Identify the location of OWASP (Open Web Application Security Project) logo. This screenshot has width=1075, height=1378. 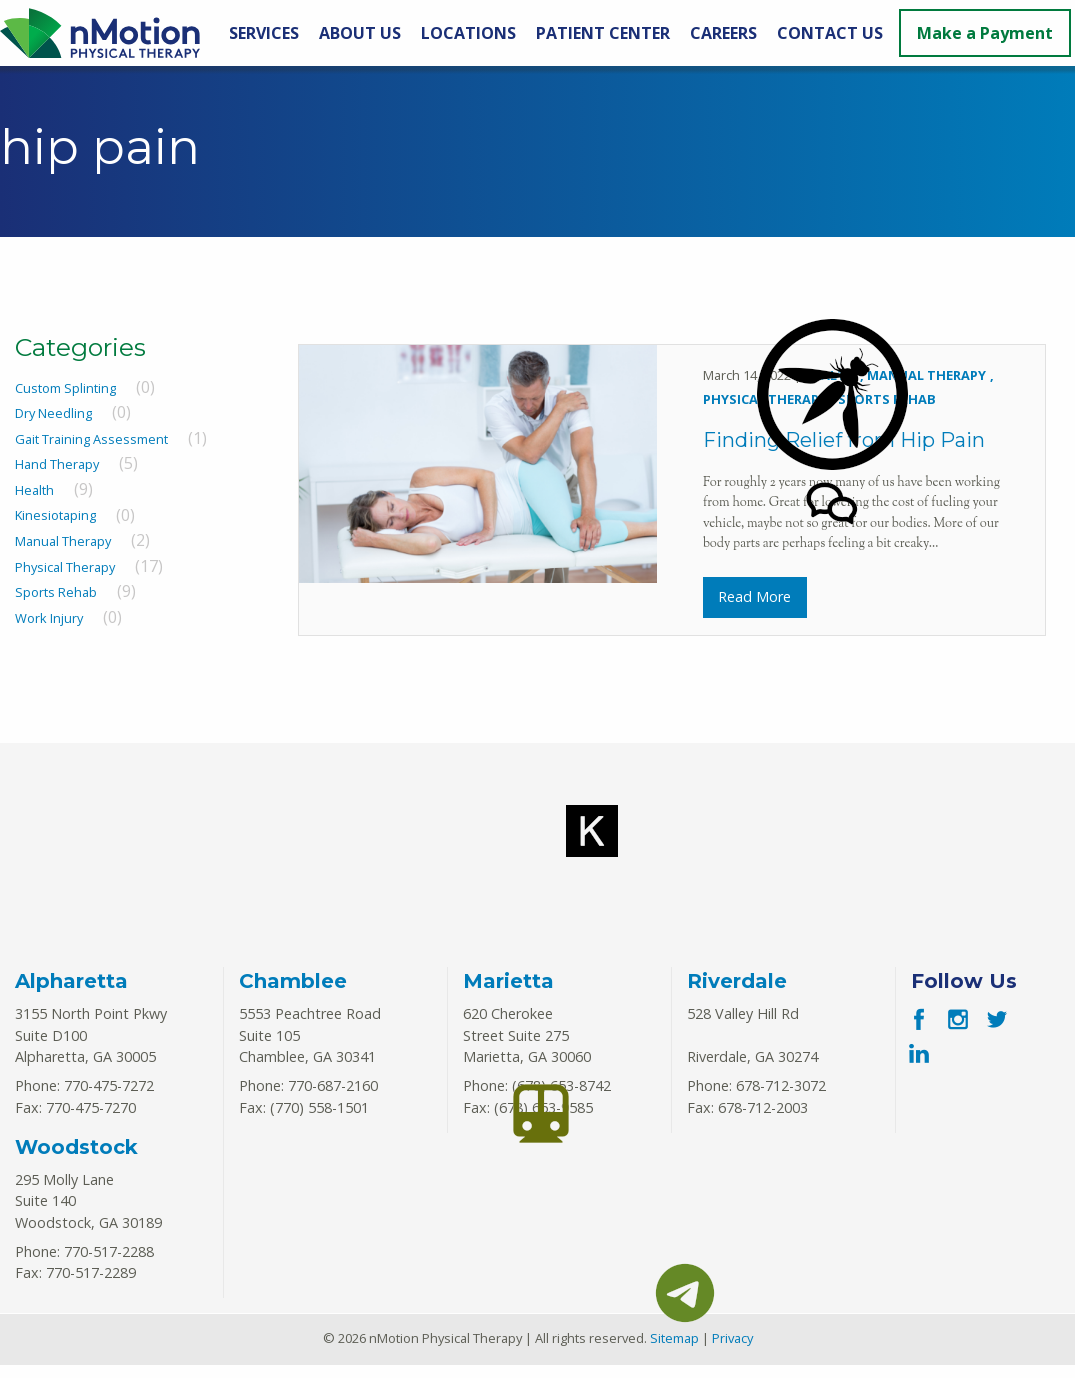
(832, 394).